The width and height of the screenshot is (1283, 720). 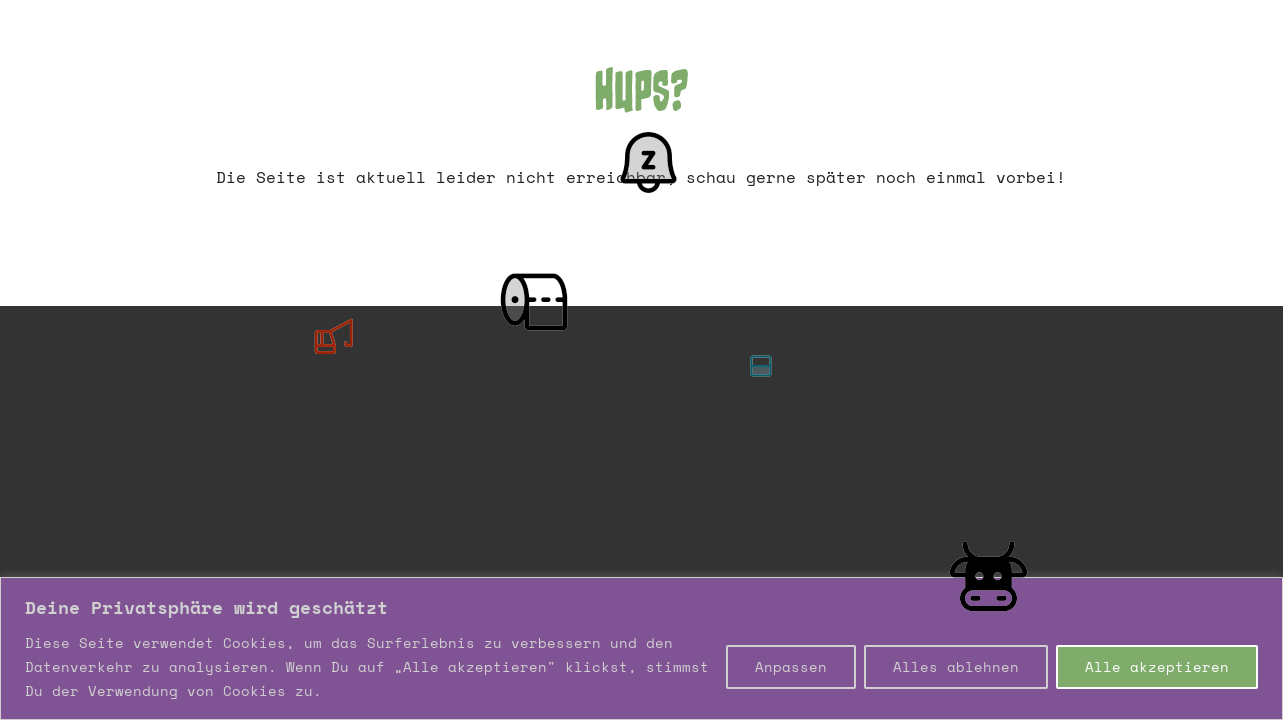 What do you see at coordinates (988, 577) in the screenshot?
I see `indicates dairy or farm-related content` at bounding box center [988, 577].